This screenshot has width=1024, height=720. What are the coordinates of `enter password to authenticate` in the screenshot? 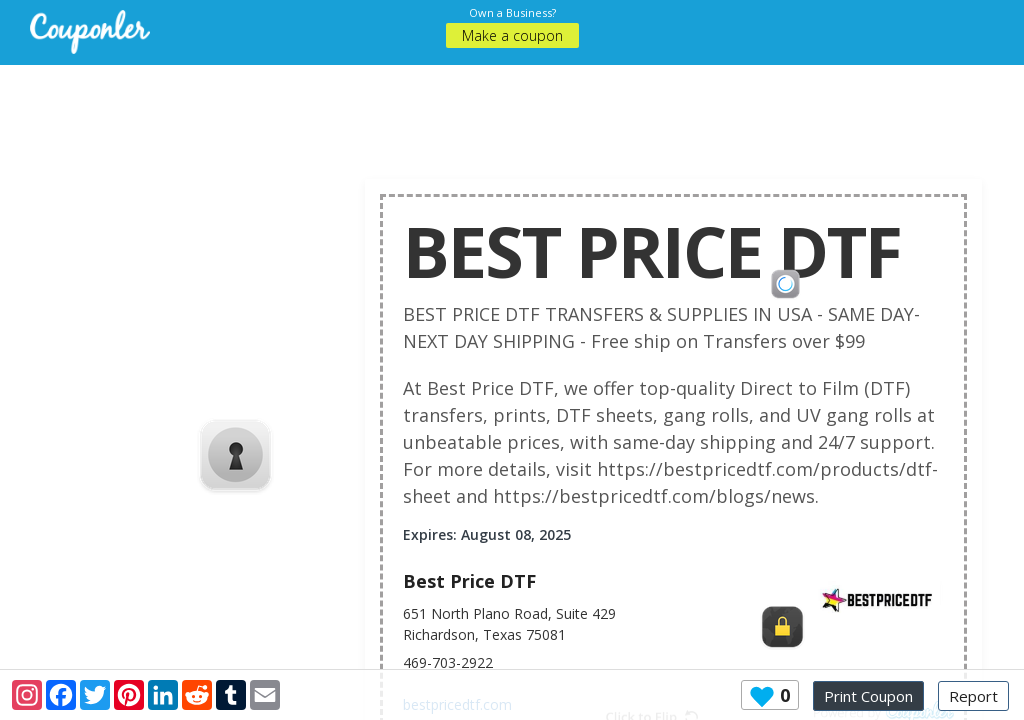 It's located at (235, 456).